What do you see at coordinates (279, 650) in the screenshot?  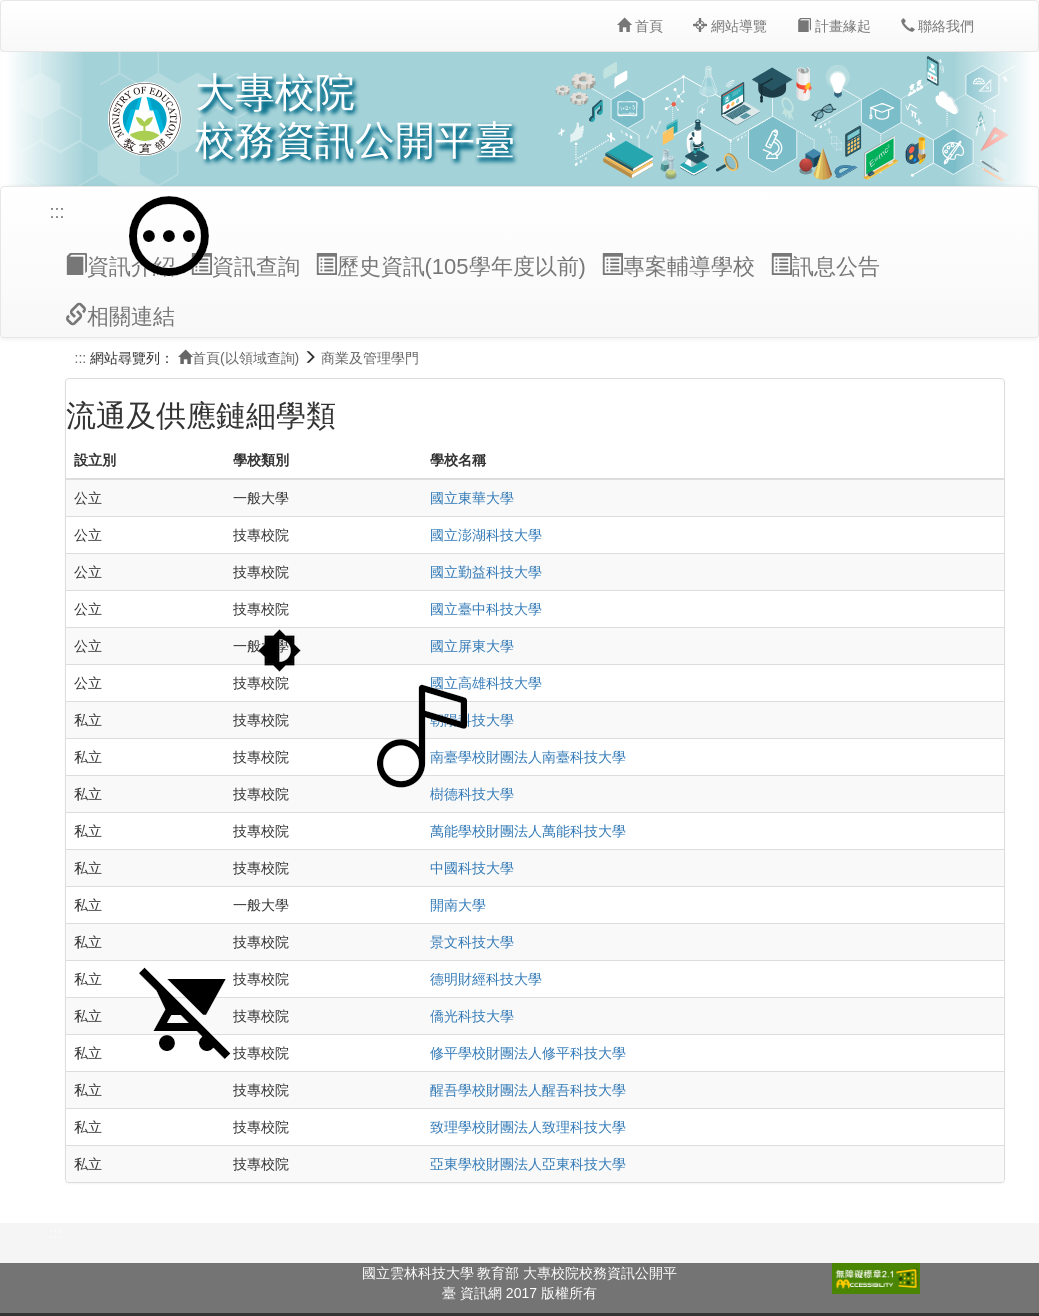 I see `adjust screen brightness level` at bounding box center [279, 650].